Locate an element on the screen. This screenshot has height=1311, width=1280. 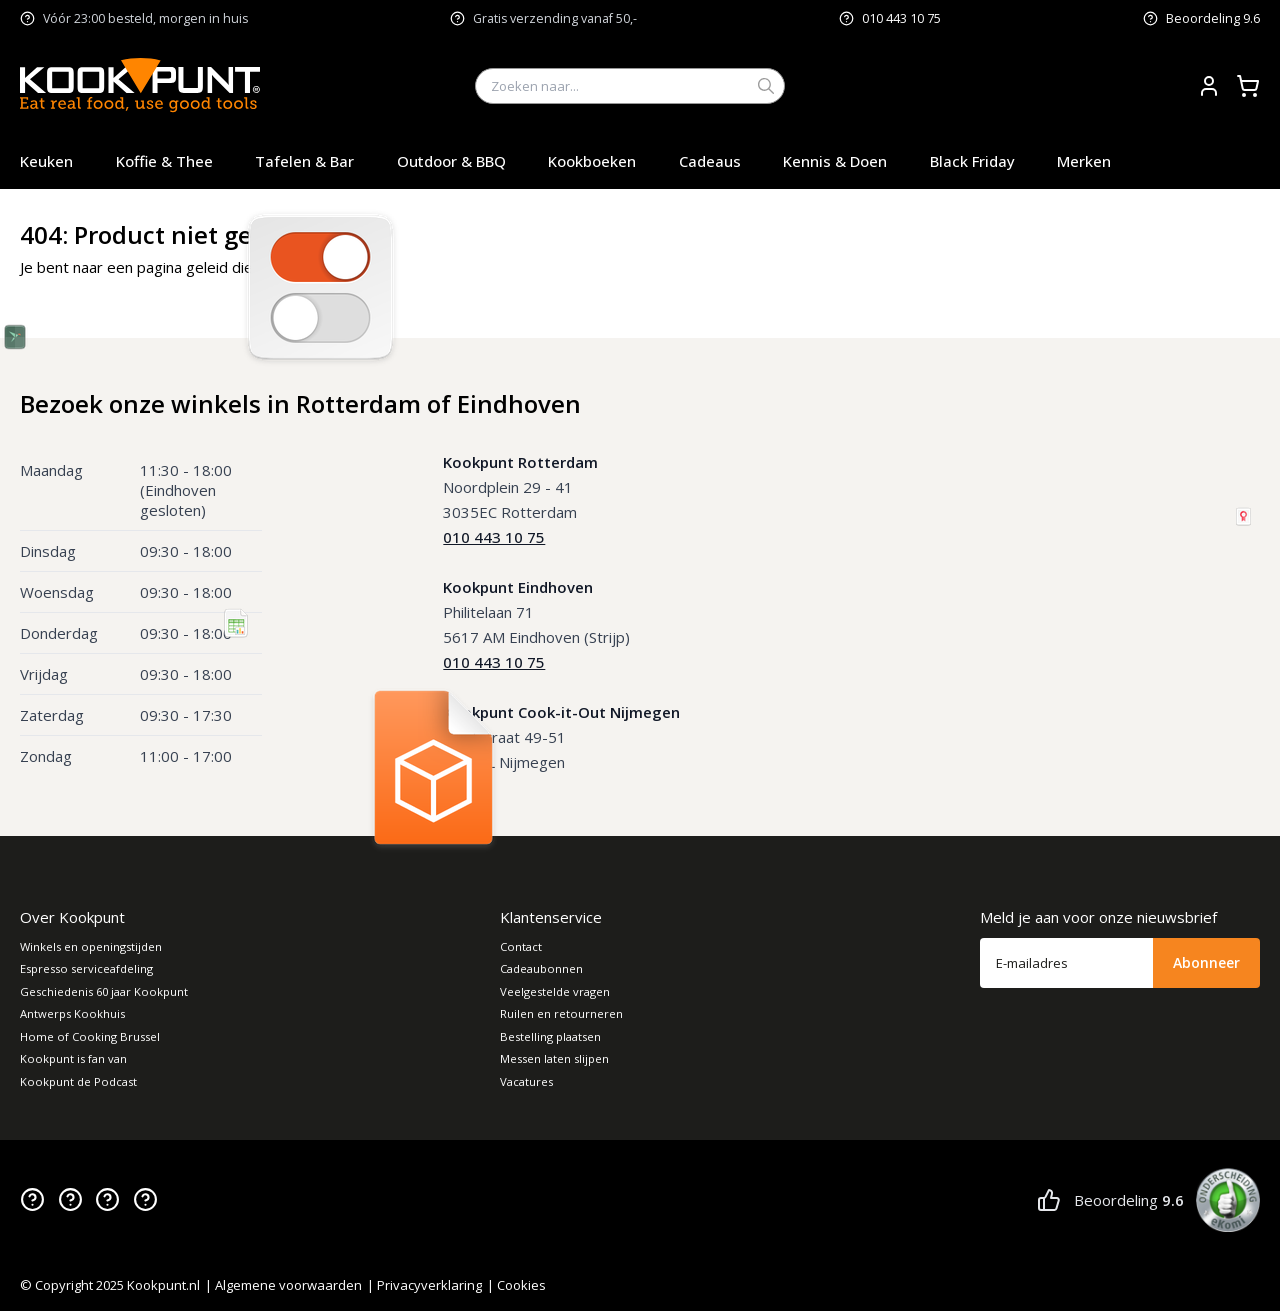
pkcs7 certificate bundle file is located at coordinates (1243, 516).